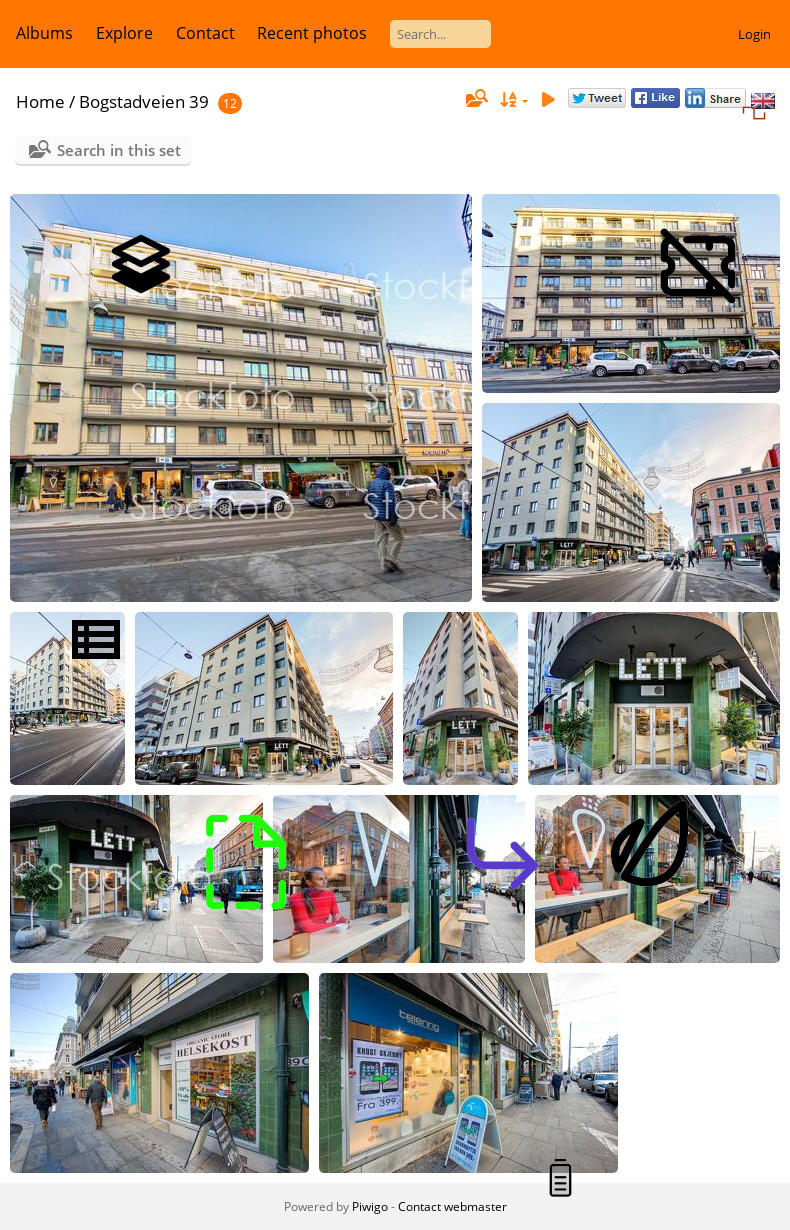 The height and width of the screenshot is (1230, 790). What do you see at coordinates (754, 113) in the screenshot?
I see `toggle square wave audio signal` at bounding box center [754, 113].